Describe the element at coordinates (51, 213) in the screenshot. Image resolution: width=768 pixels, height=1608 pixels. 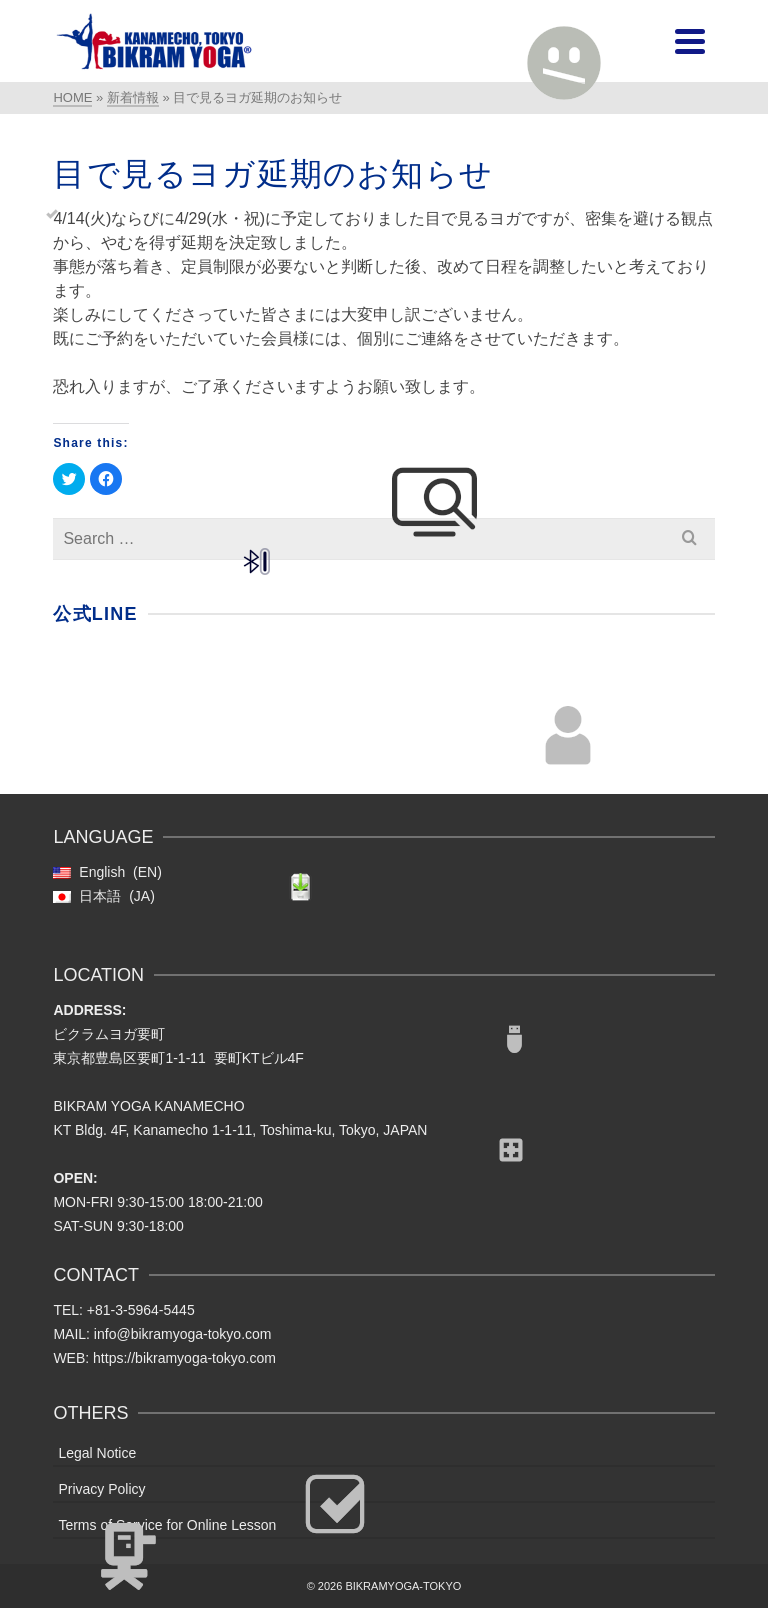
I see `confirm or apply changes` at that location.